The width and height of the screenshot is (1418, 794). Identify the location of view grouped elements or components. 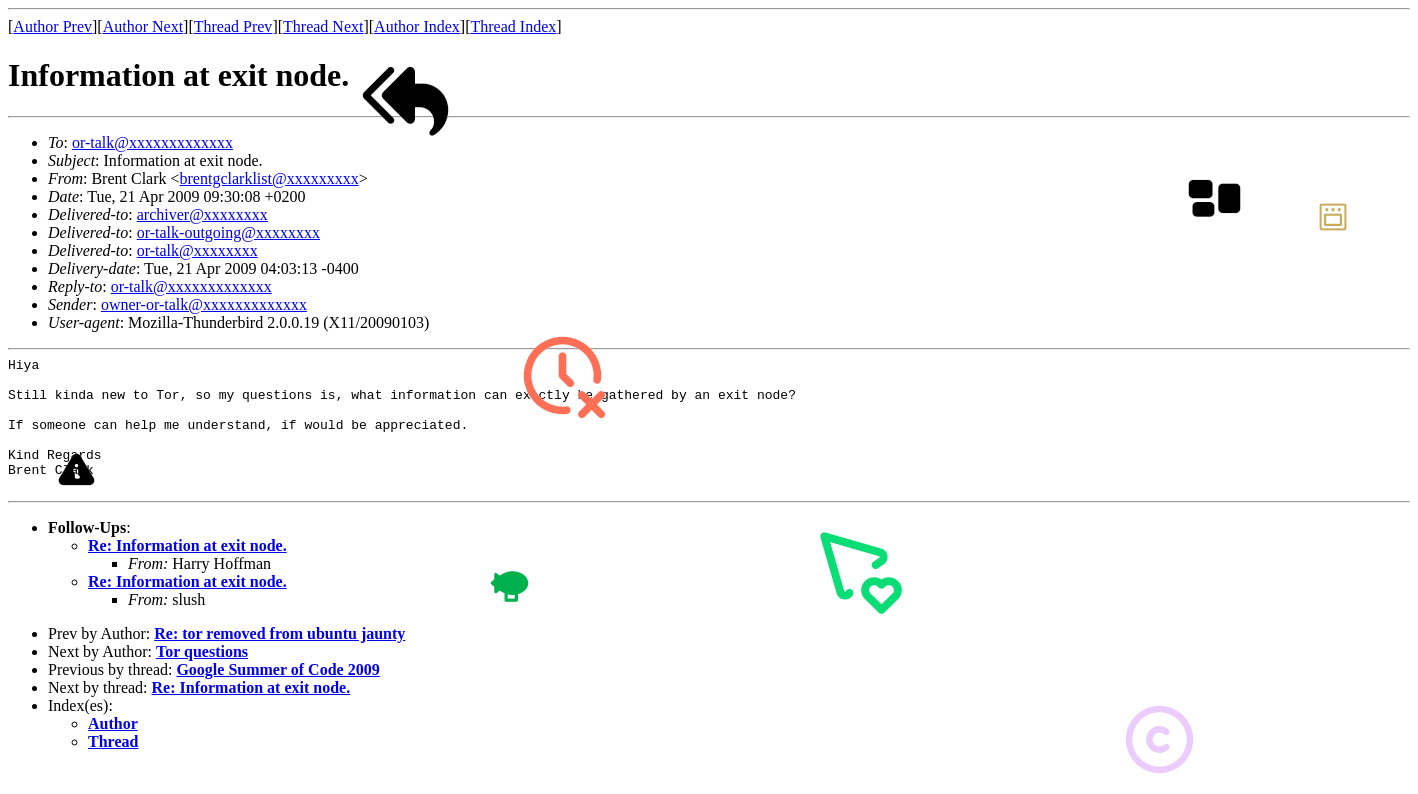
(1214, 196).